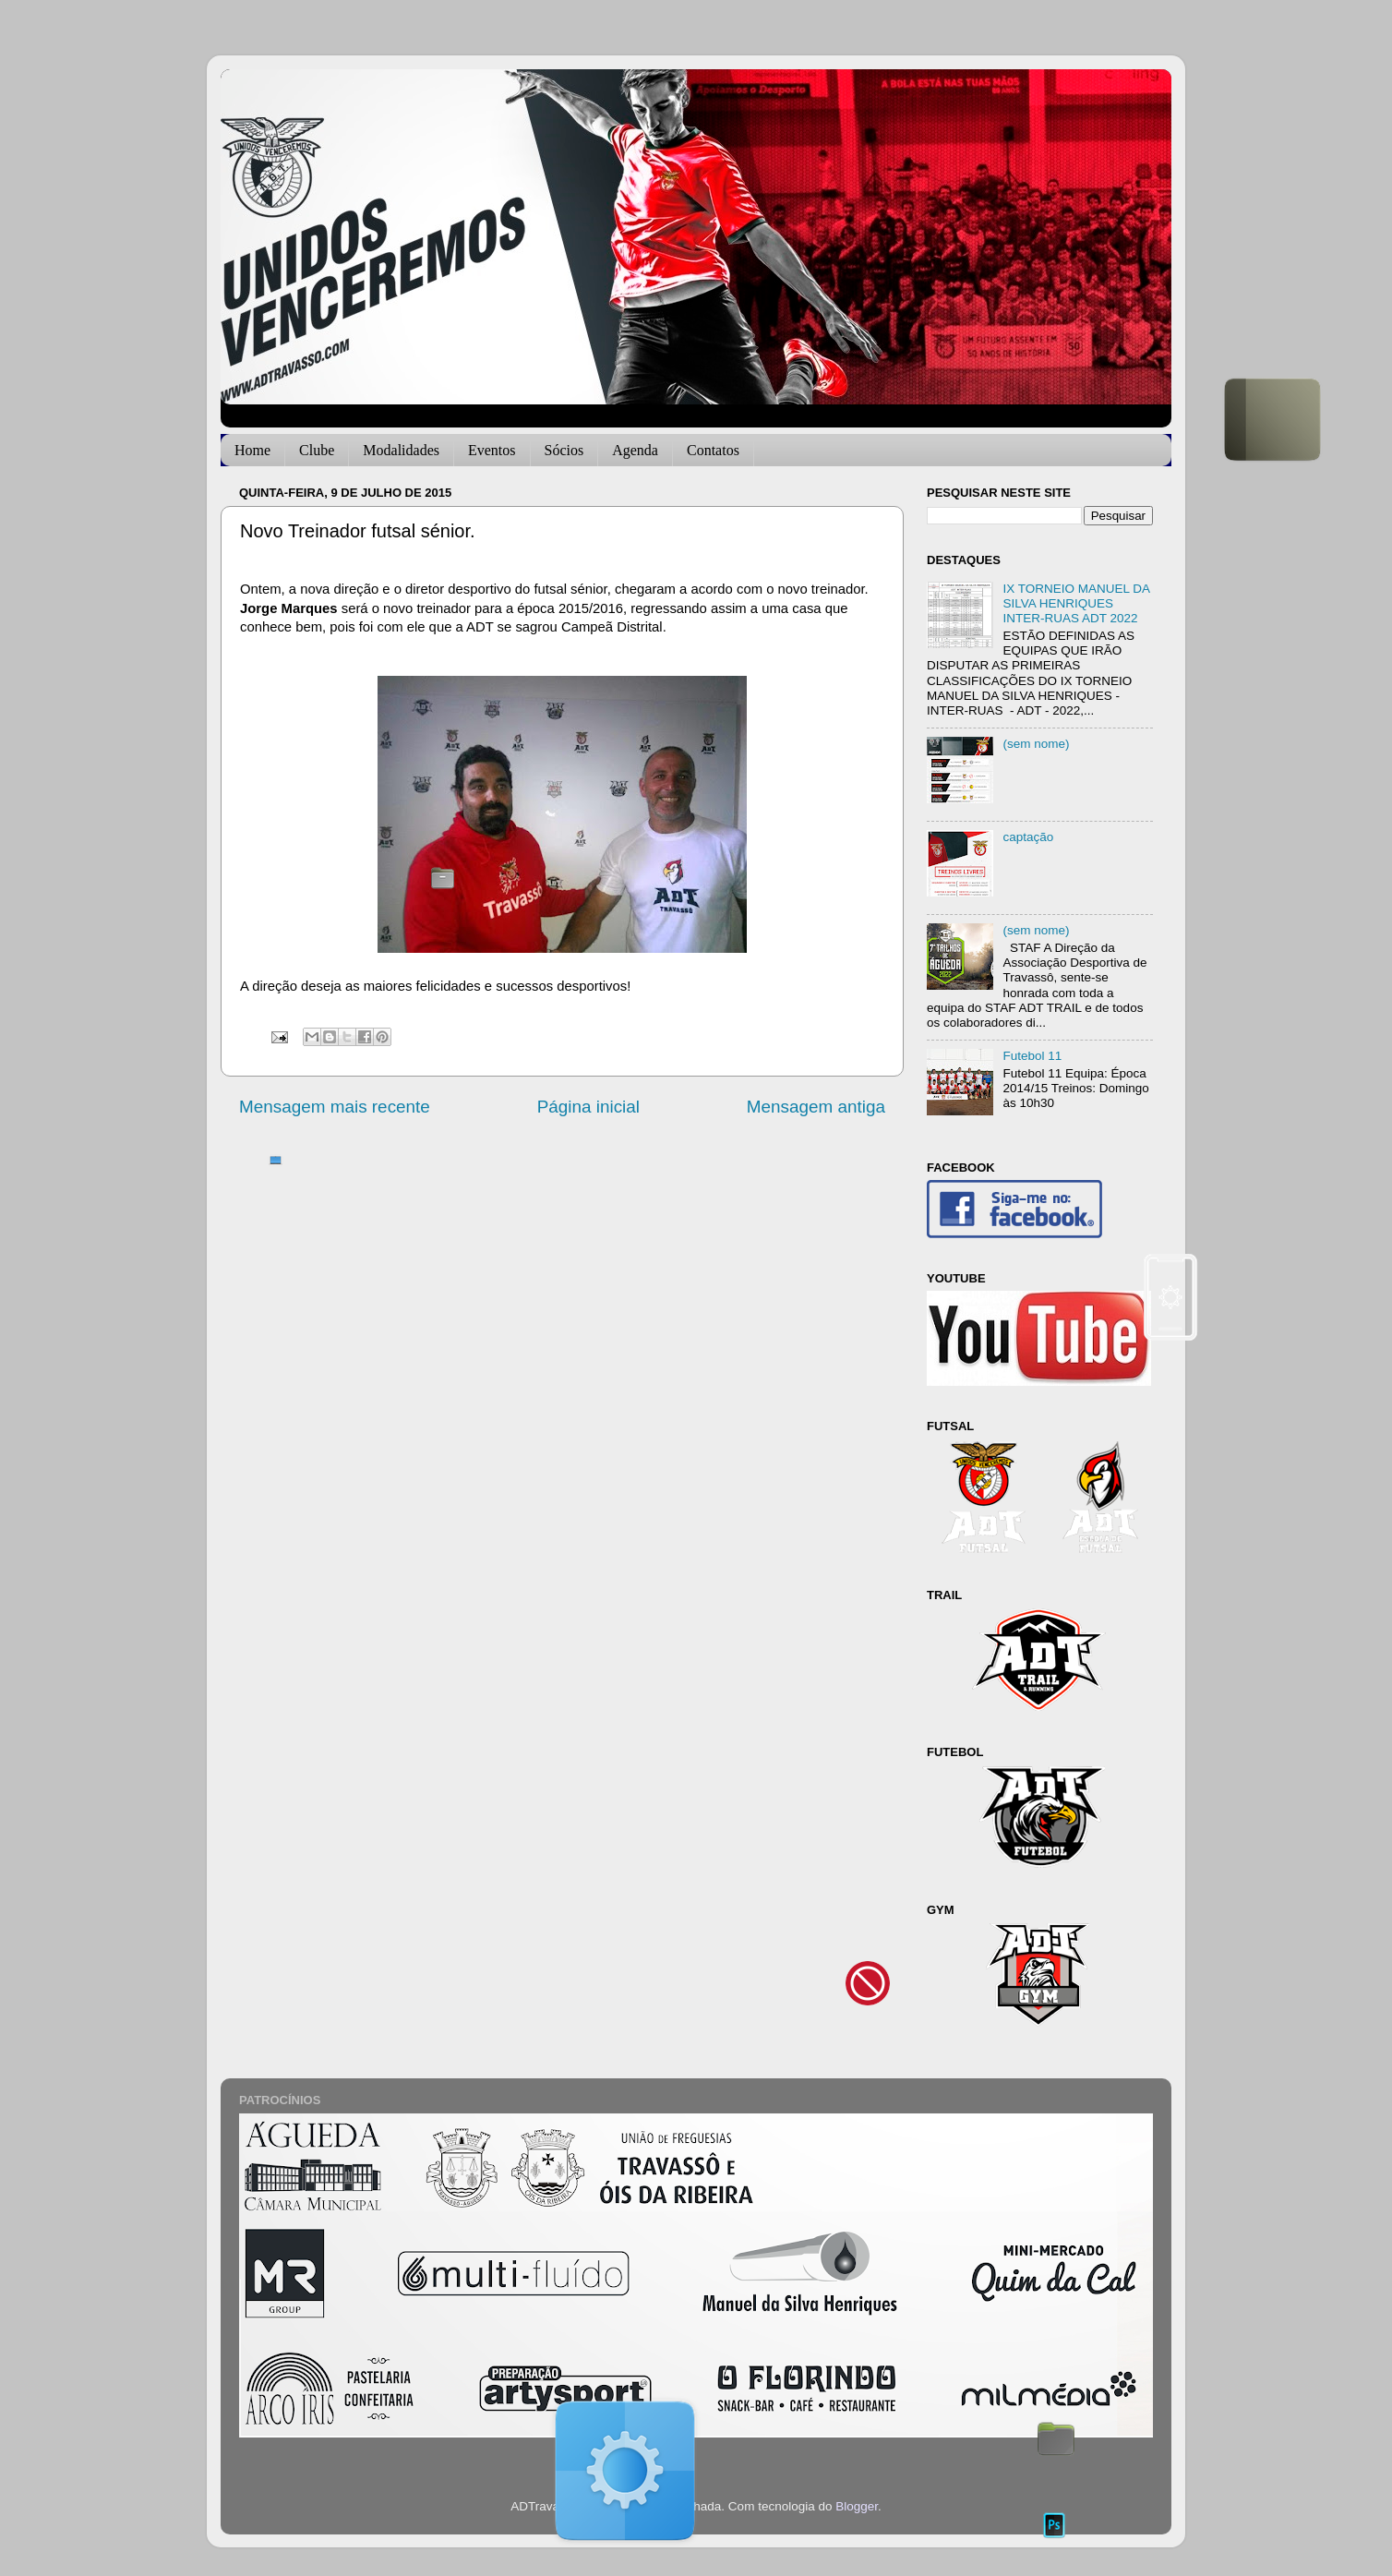 Image resolution: width=1392 pixels, height=2576 pixels. I want to click on indicates kde connect is running in the system tray, so click(1170, 1297).